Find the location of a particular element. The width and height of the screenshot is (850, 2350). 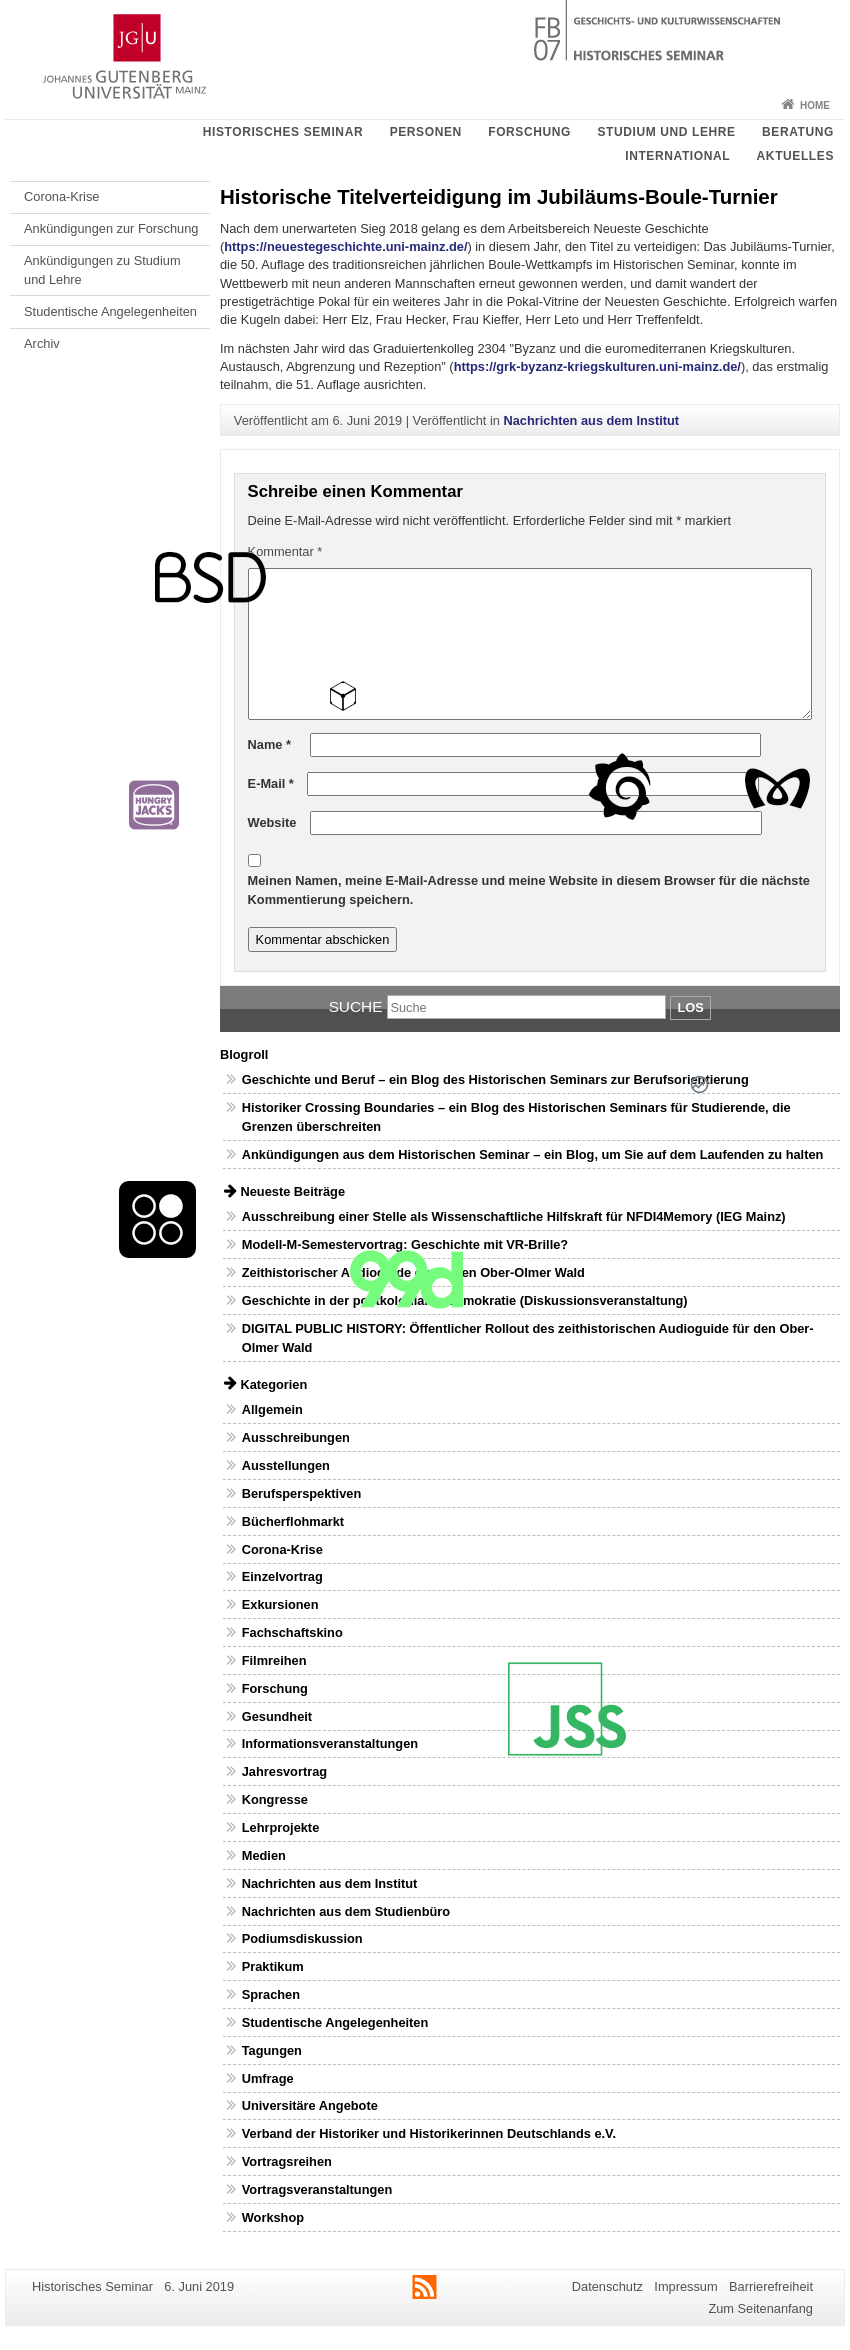

open grafana dashboard is located at coordinates (619, 786).